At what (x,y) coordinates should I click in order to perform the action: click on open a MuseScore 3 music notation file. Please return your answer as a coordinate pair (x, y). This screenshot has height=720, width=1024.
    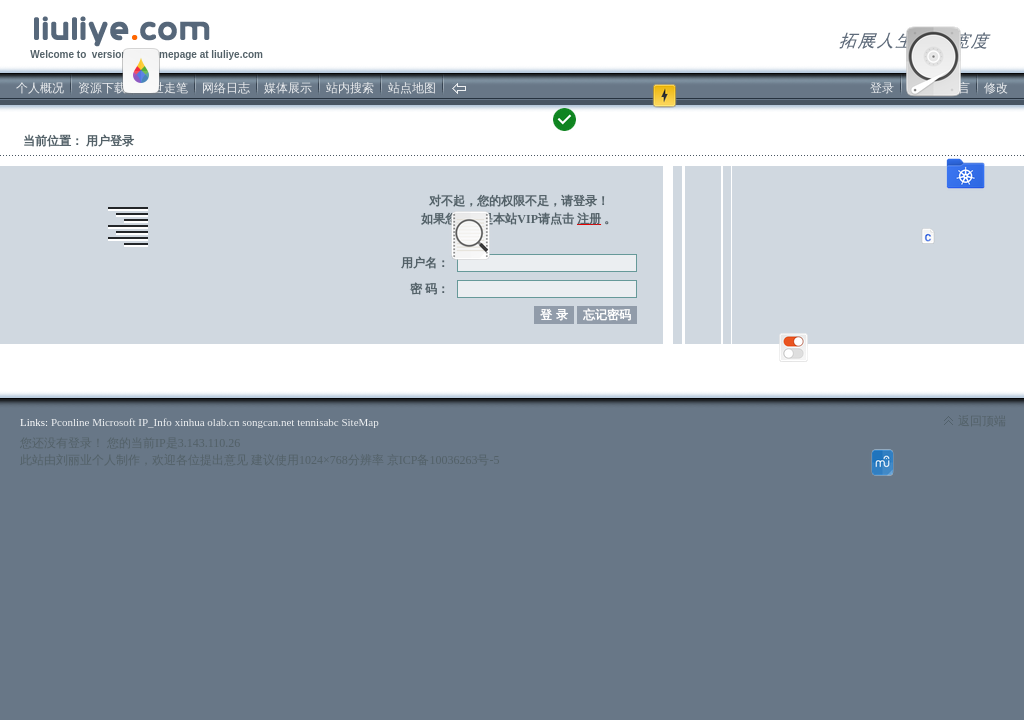
    Looking at the image, I should click on (882, 462).